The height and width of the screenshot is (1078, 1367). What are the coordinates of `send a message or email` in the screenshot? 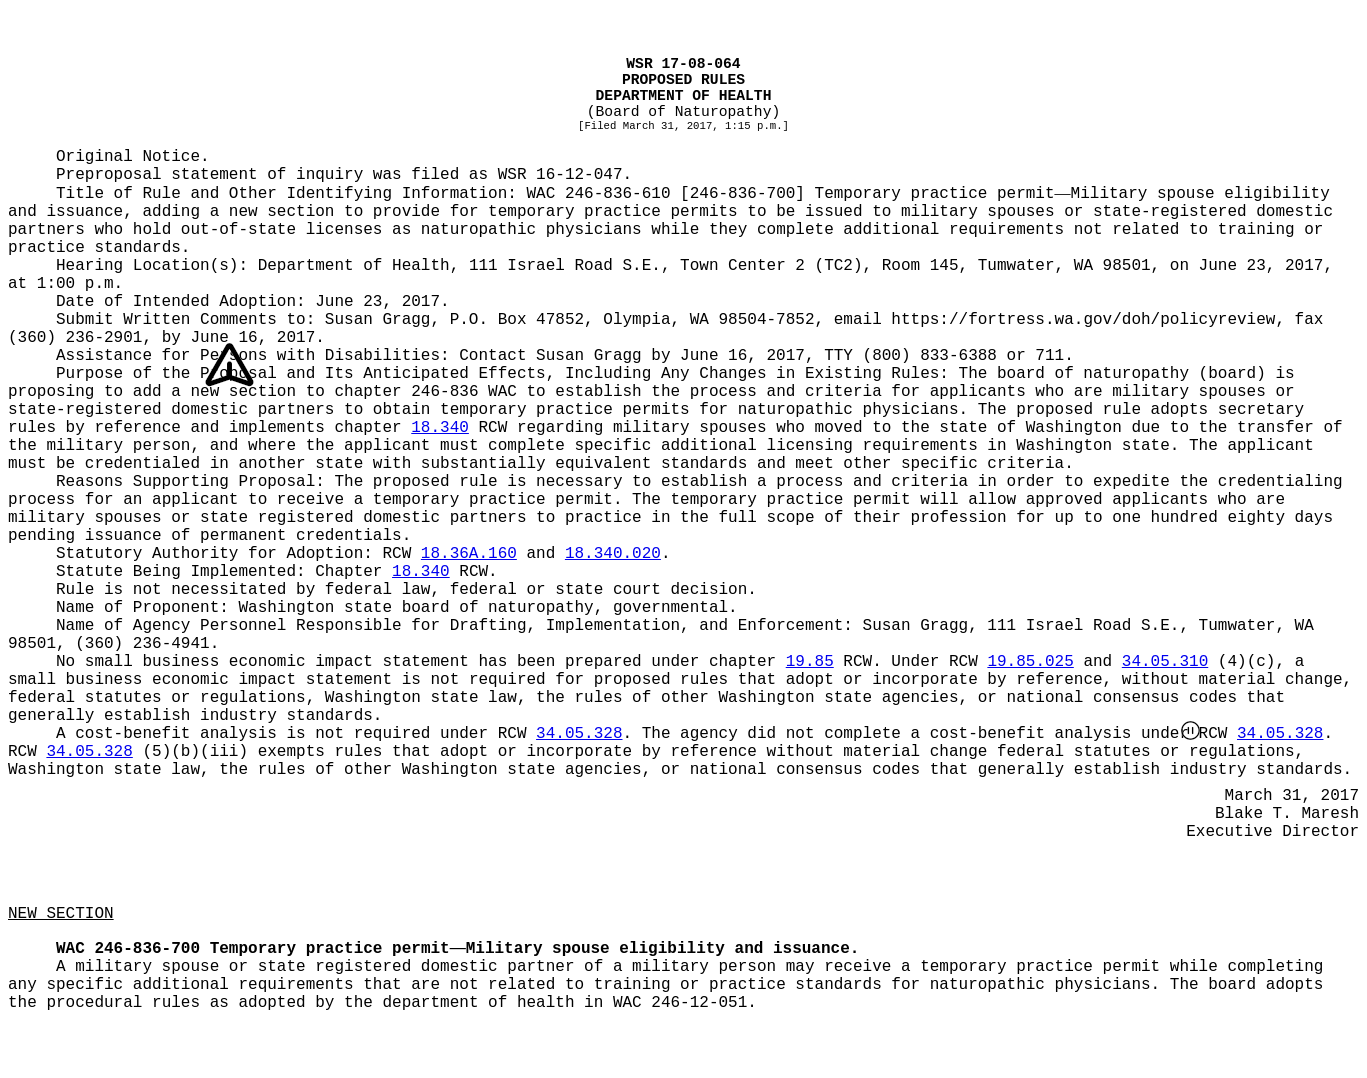 It's located at (229, 365).